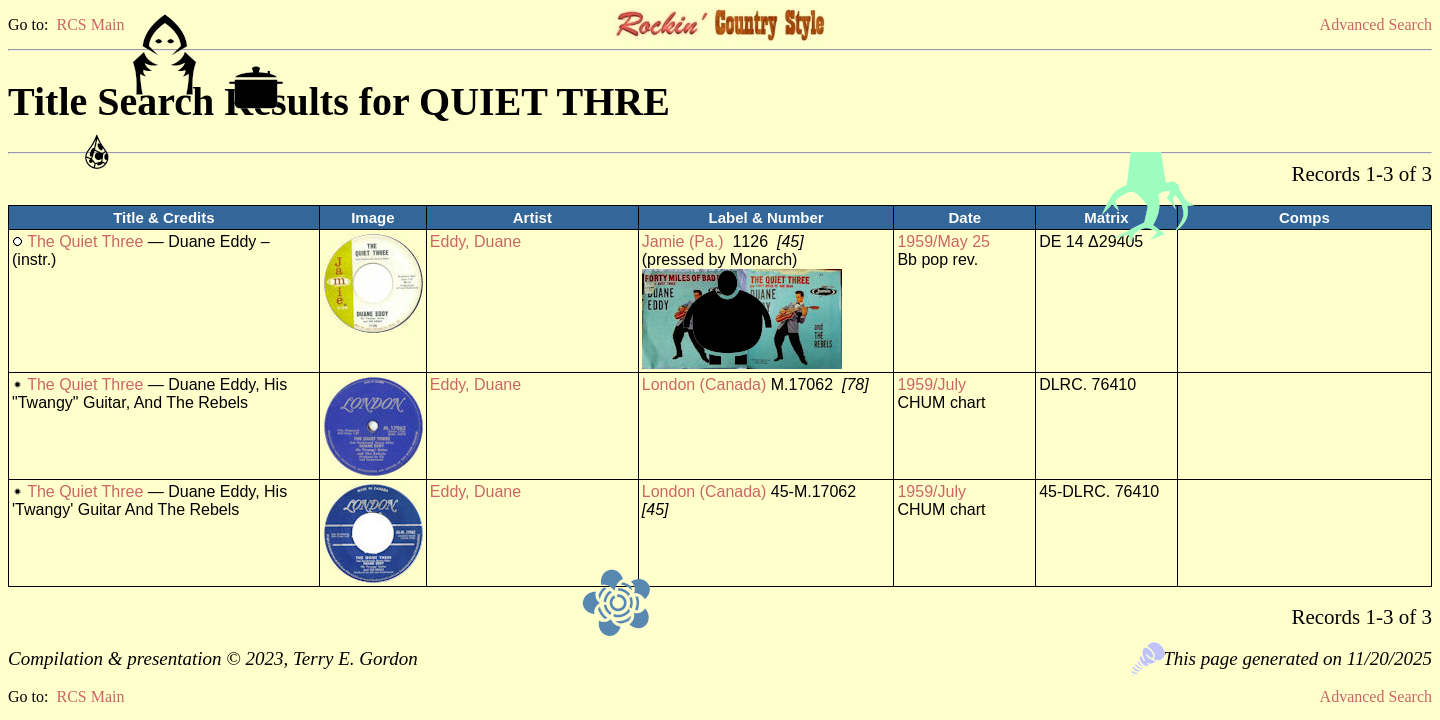  What do you see at coordinates (727, 317) in the screenshot?
I see `indicates a character's weight or body type stat` at bounding box center [727, 317].